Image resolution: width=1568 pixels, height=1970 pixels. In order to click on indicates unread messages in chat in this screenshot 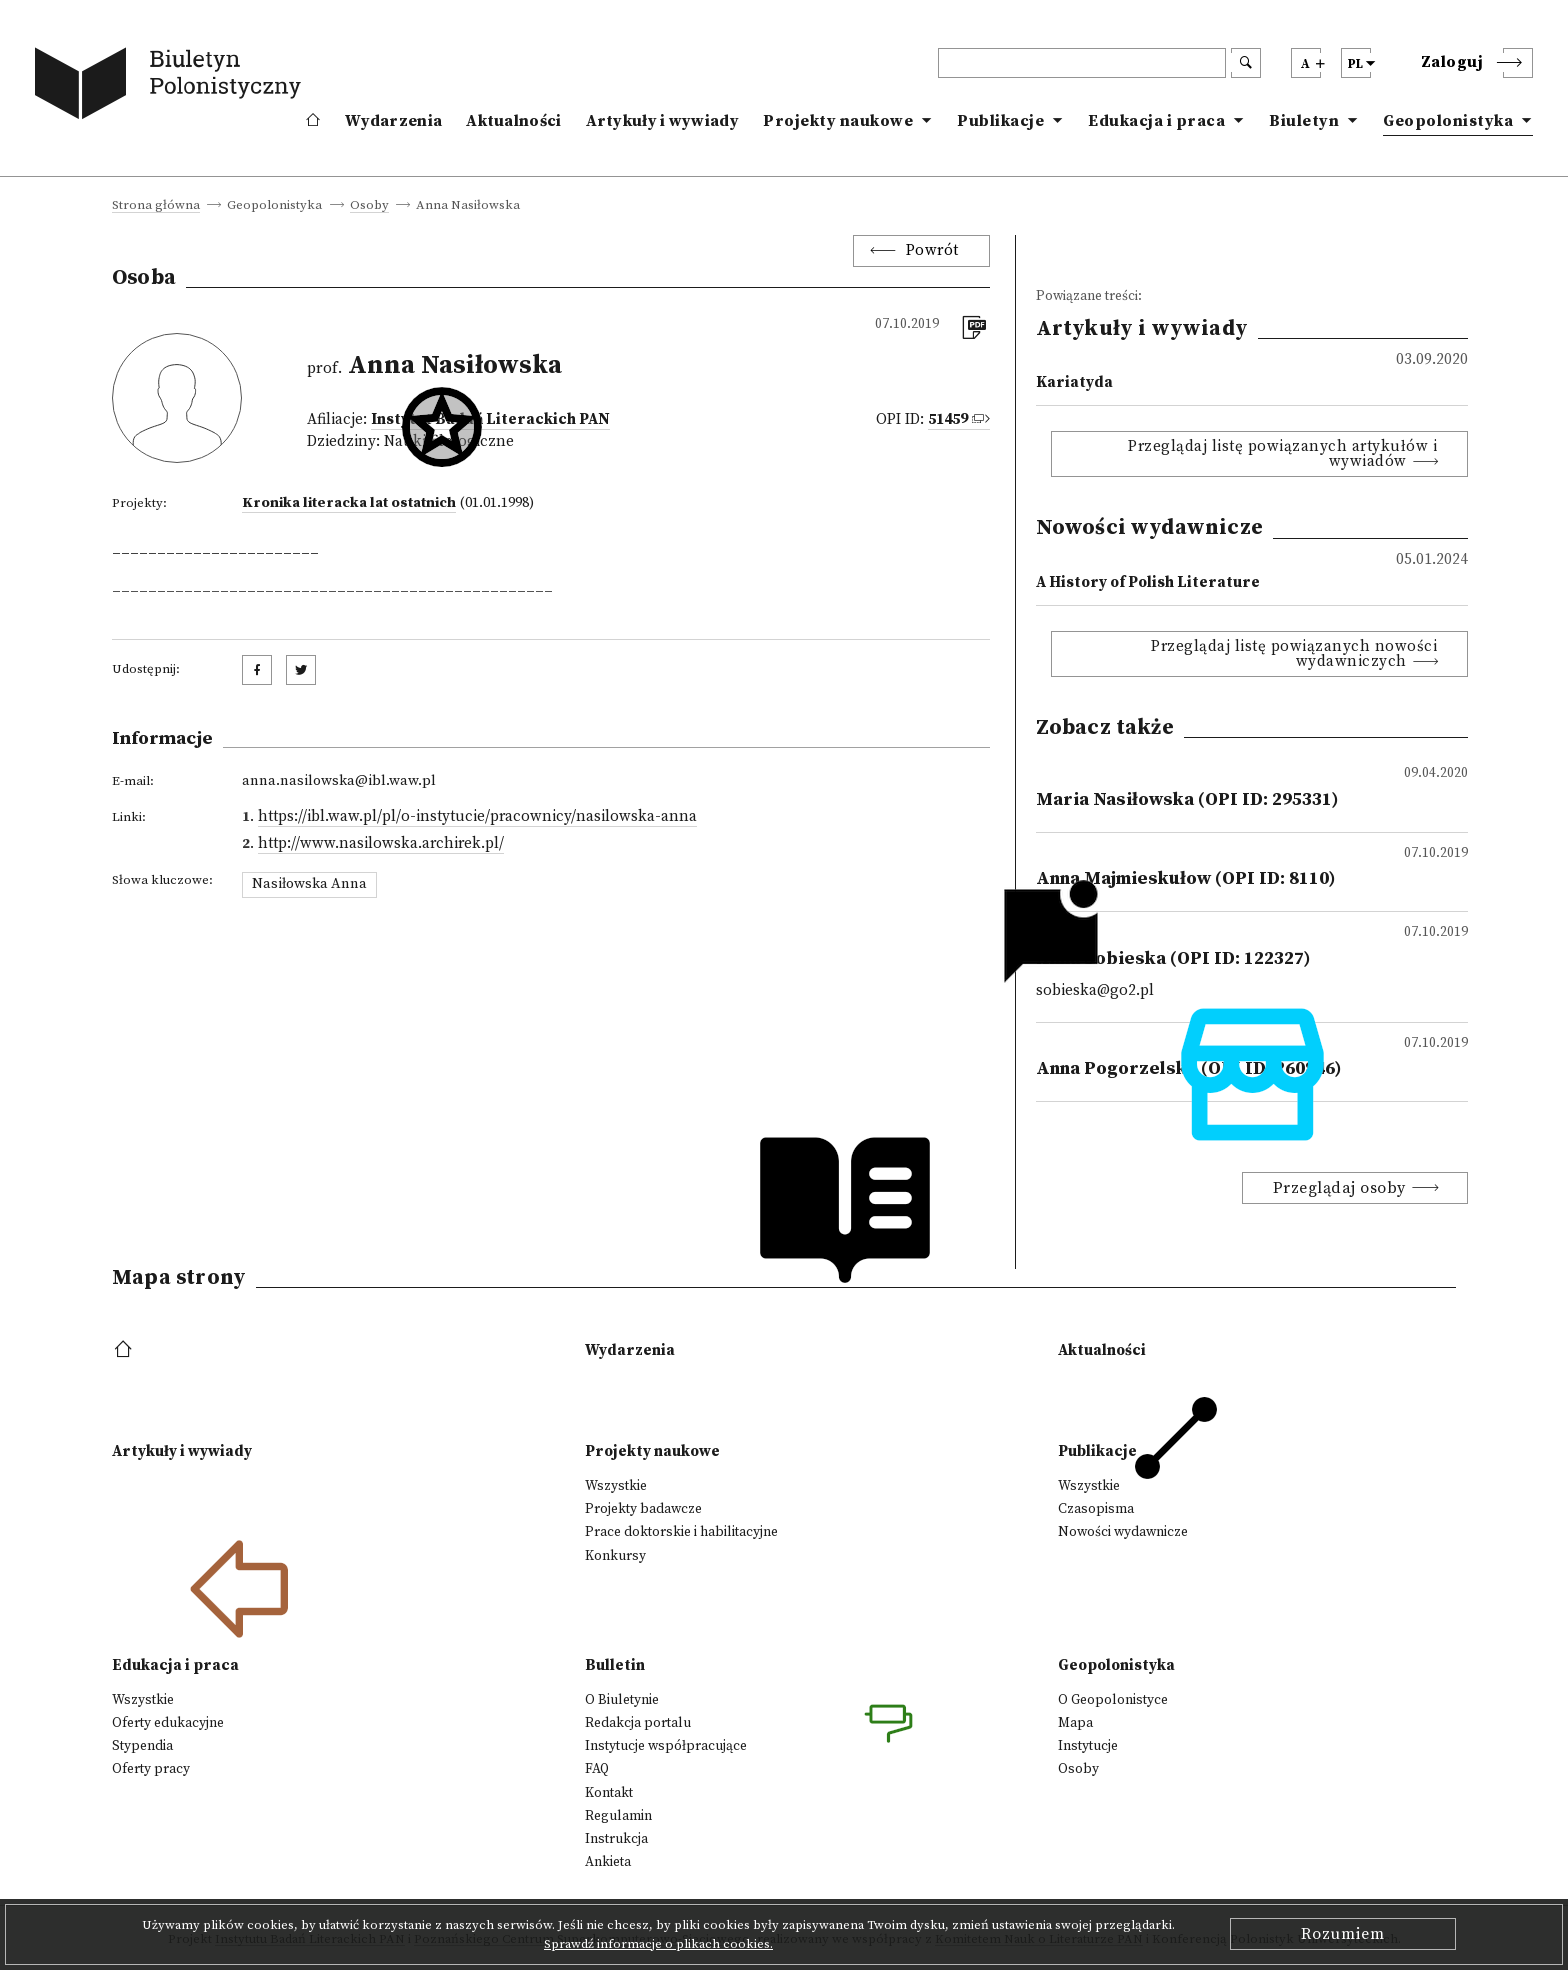, I will do `click(1051, 936)`.